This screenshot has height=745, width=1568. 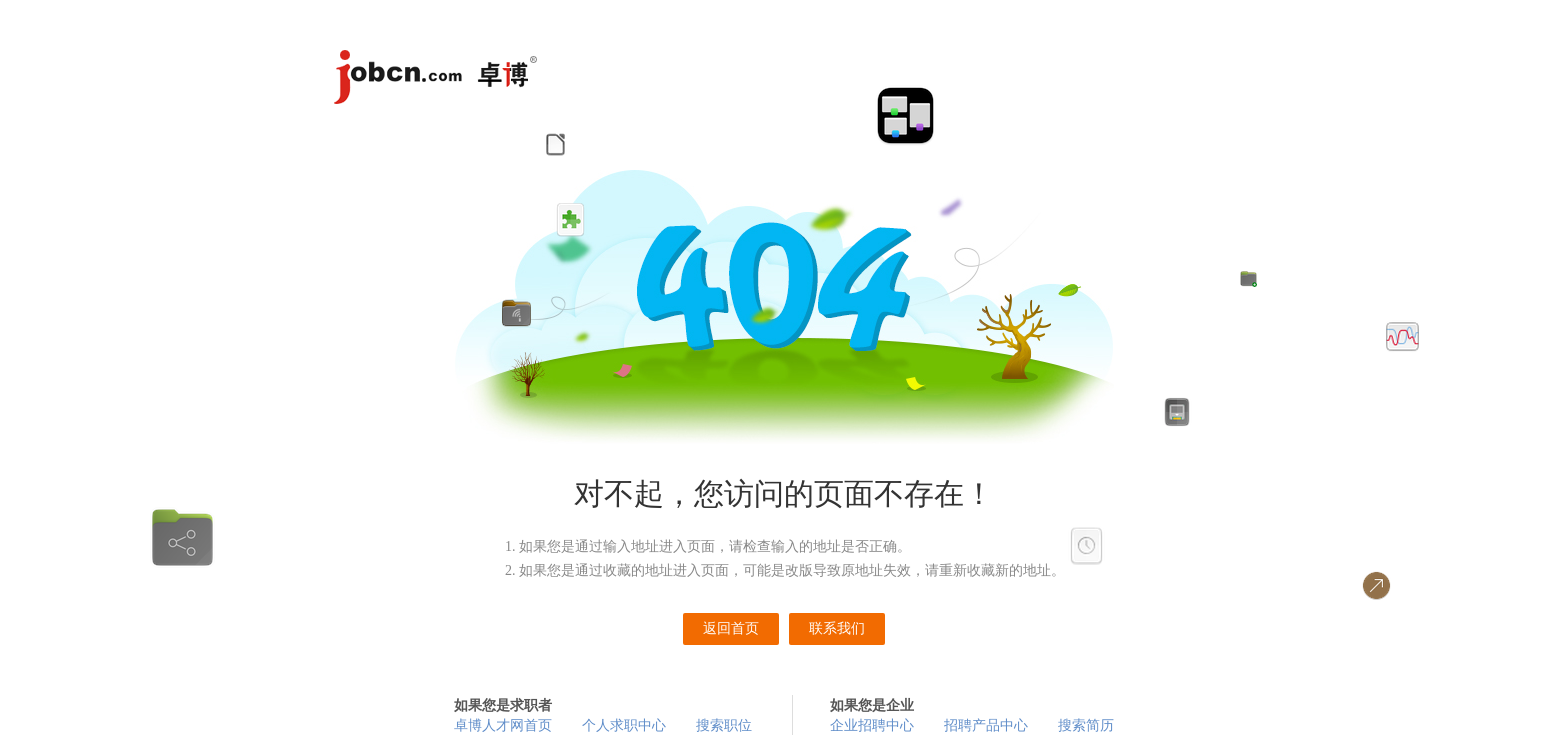 What do you see at coordinates (182, 537) in the screenshot?
I see `open your public shared folder` at bounding box center [182, 537].